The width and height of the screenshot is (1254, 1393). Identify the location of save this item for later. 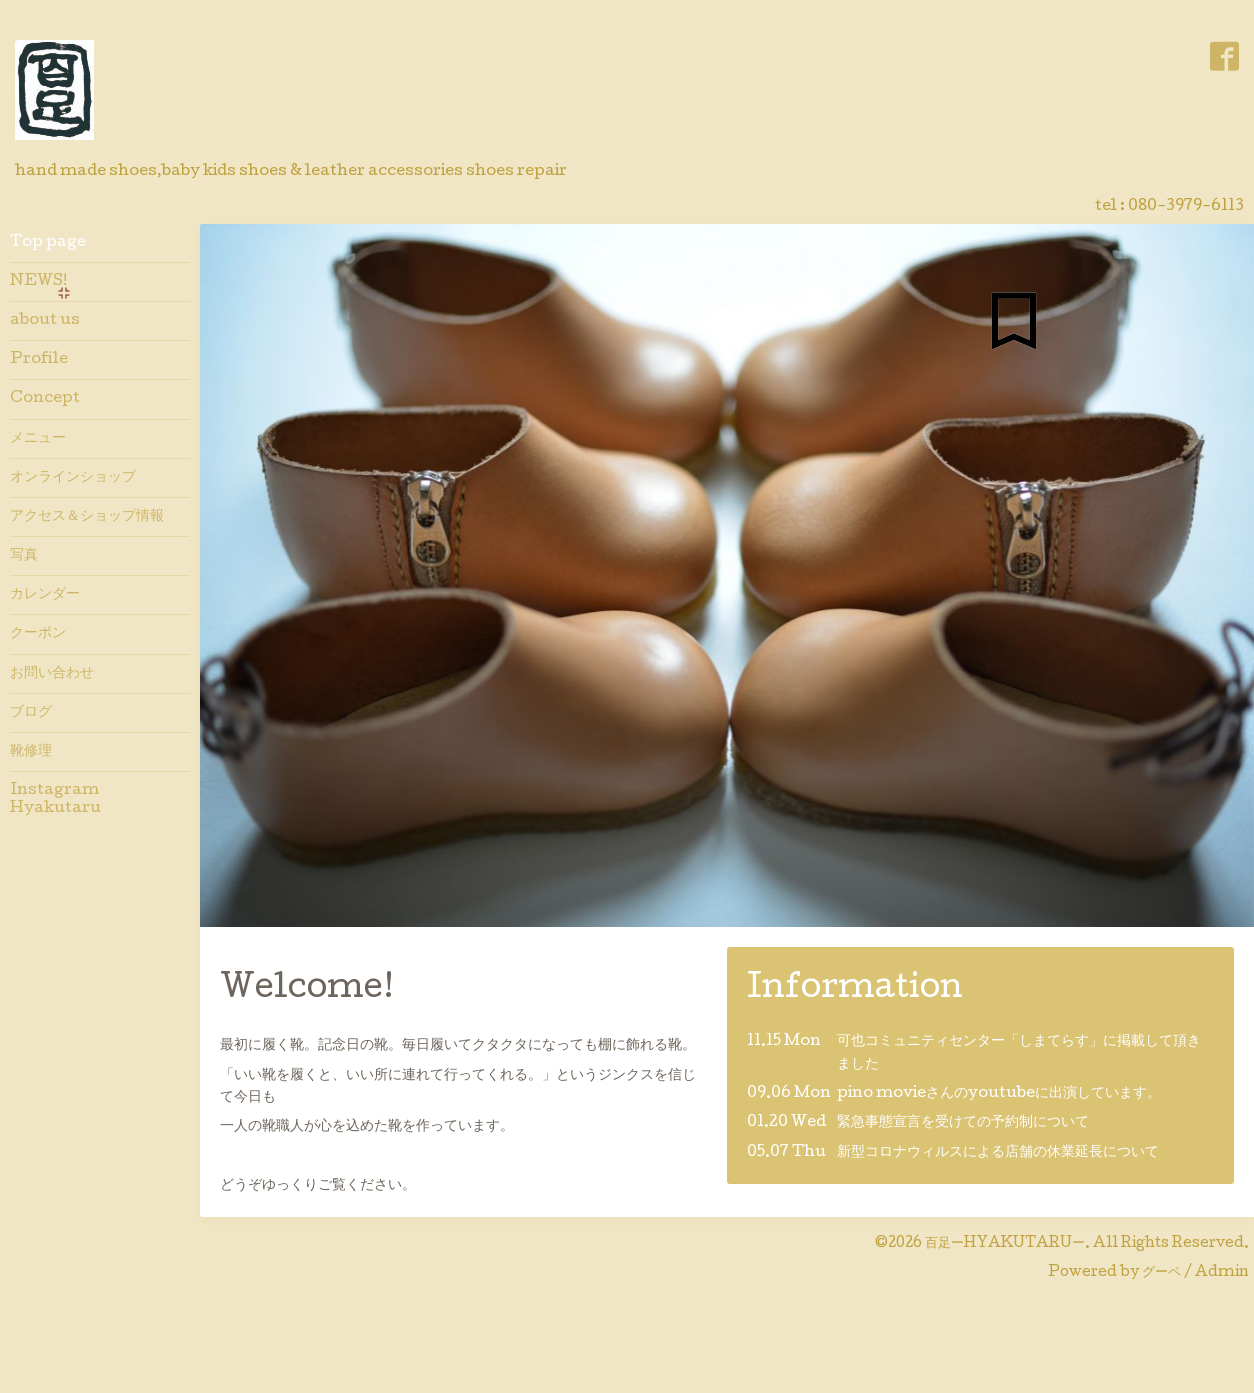
(1014, 321).